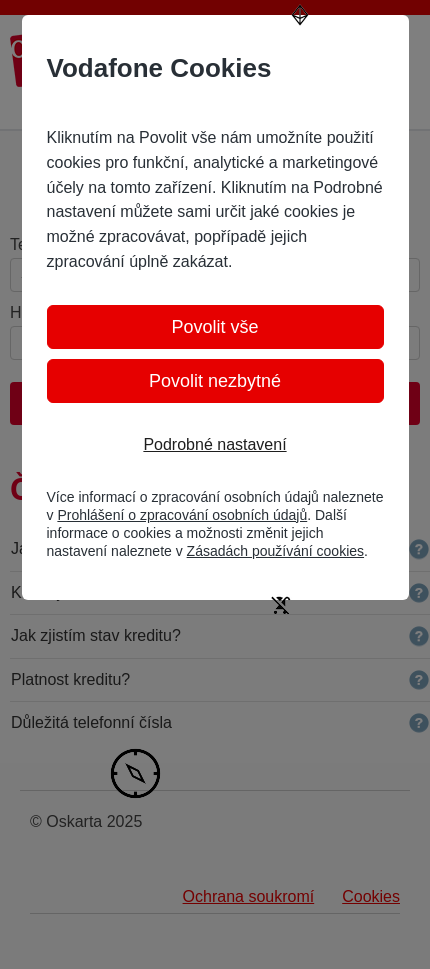 The width and height of the screenshot is (430, 969). Describe the element at coordinates (135, 773) in the screenshot. I see `navigate to explore or discover features` at that location.